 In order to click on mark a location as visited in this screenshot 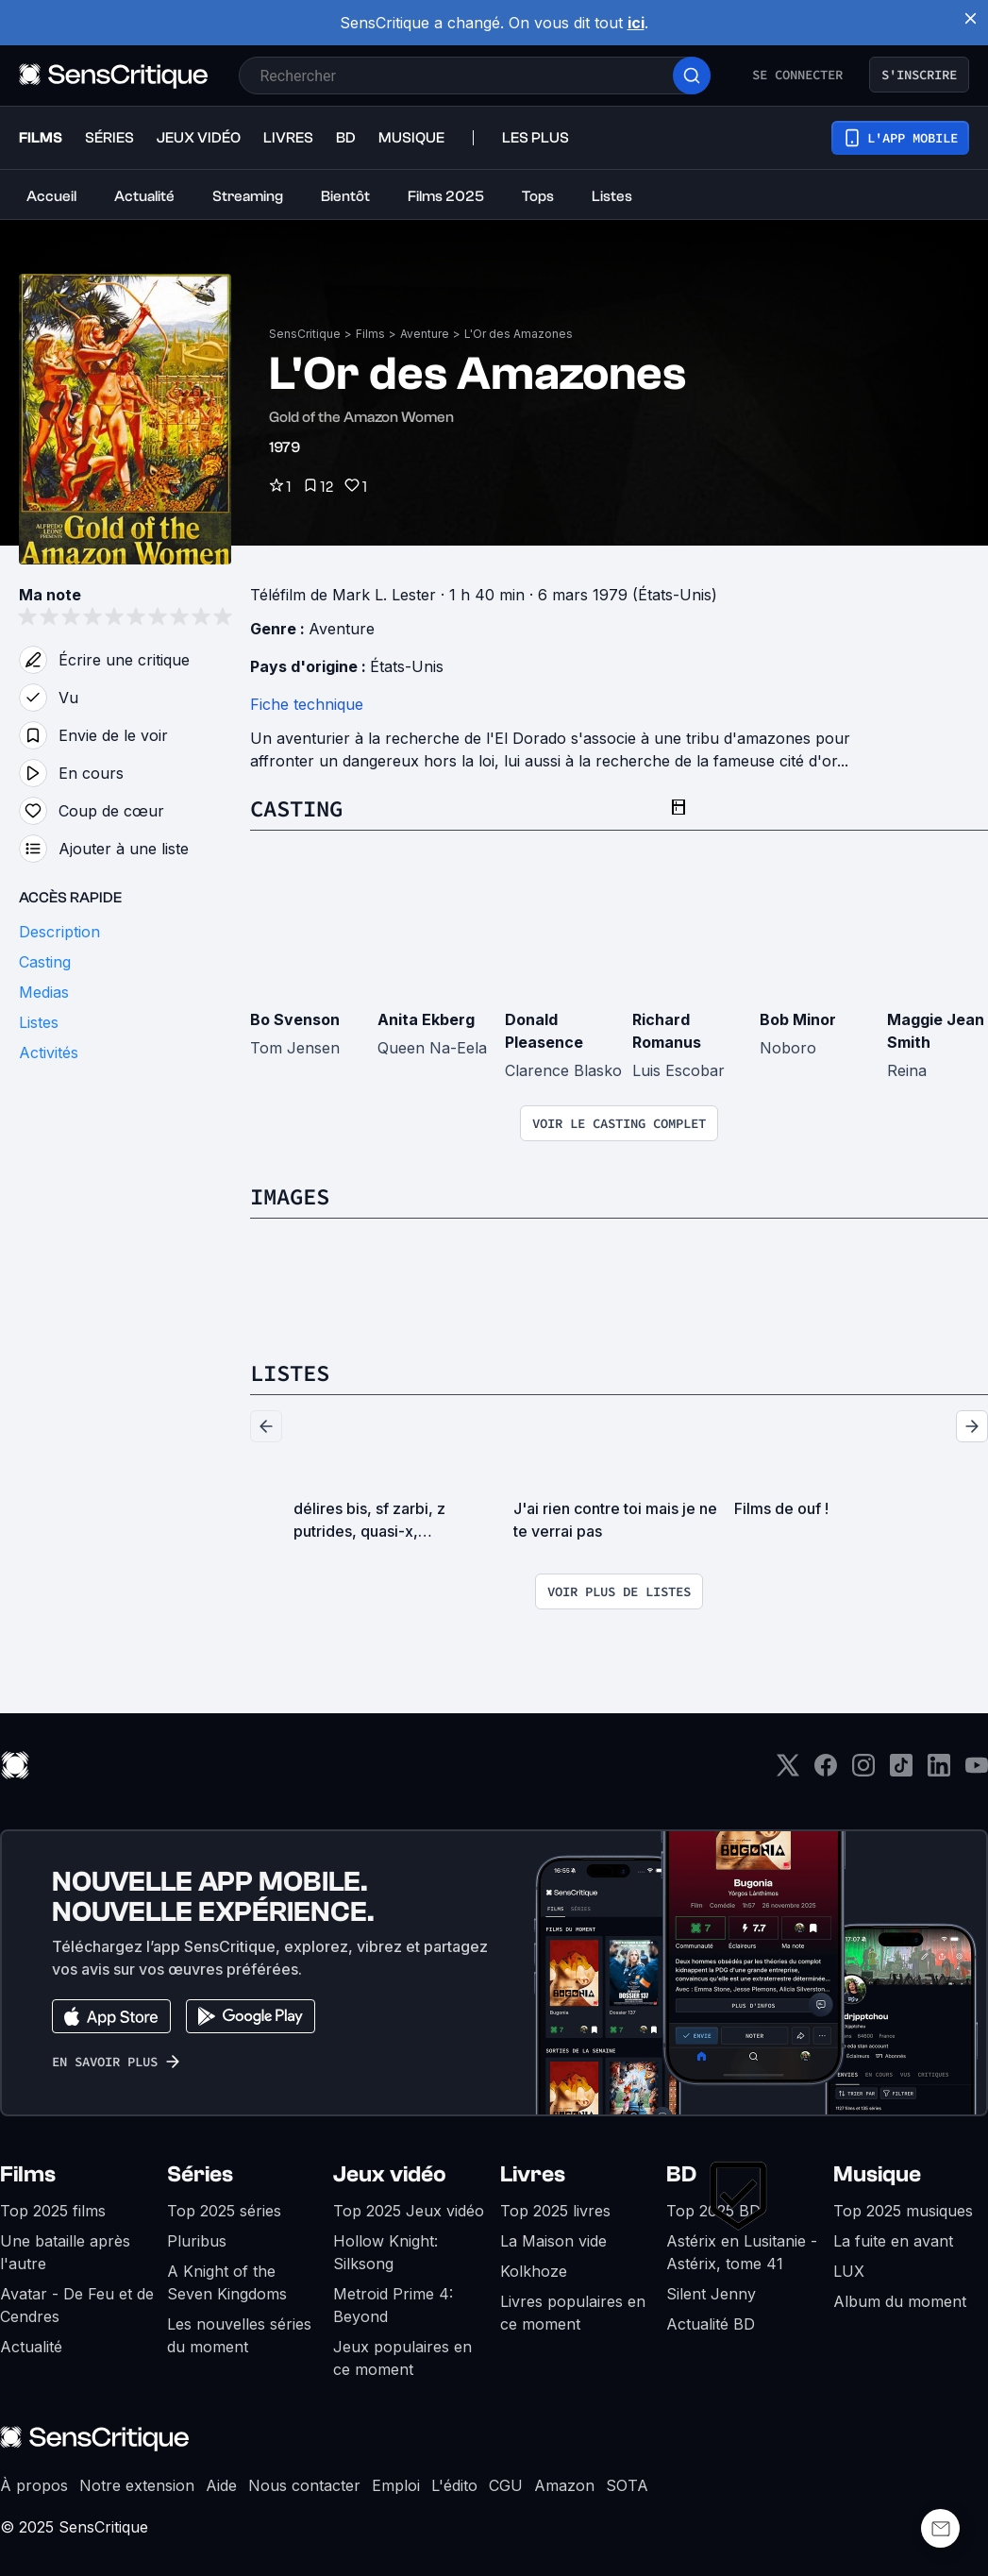, I will do `click(738, 2196)`.